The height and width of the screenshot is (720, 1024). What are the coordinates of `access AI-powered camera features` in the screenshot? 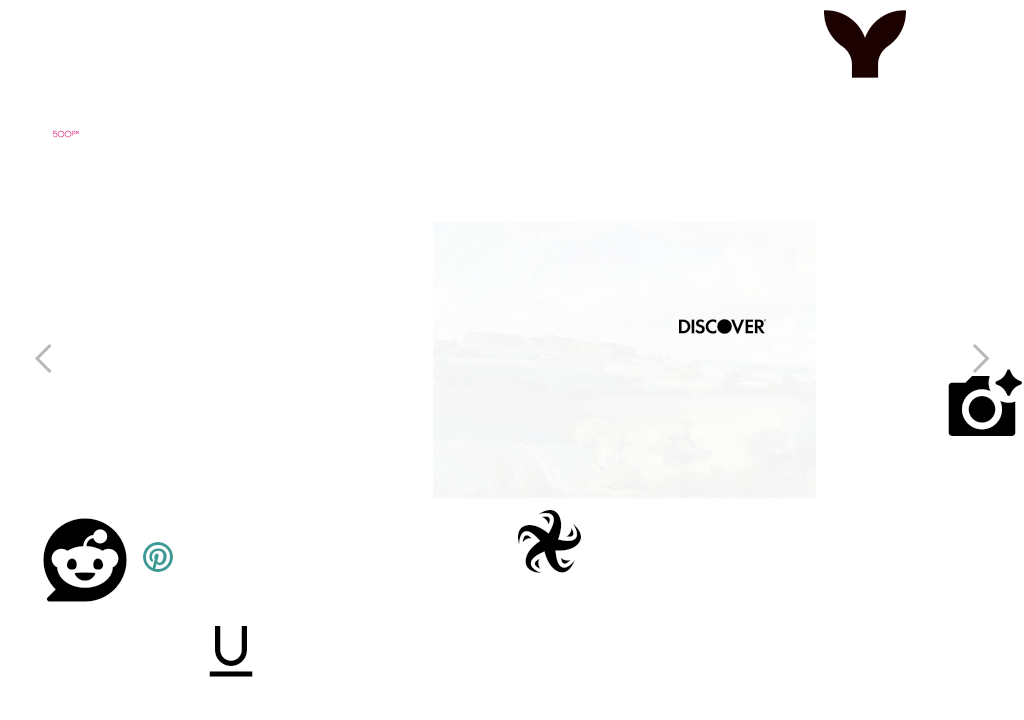 It's located at (982, 406).